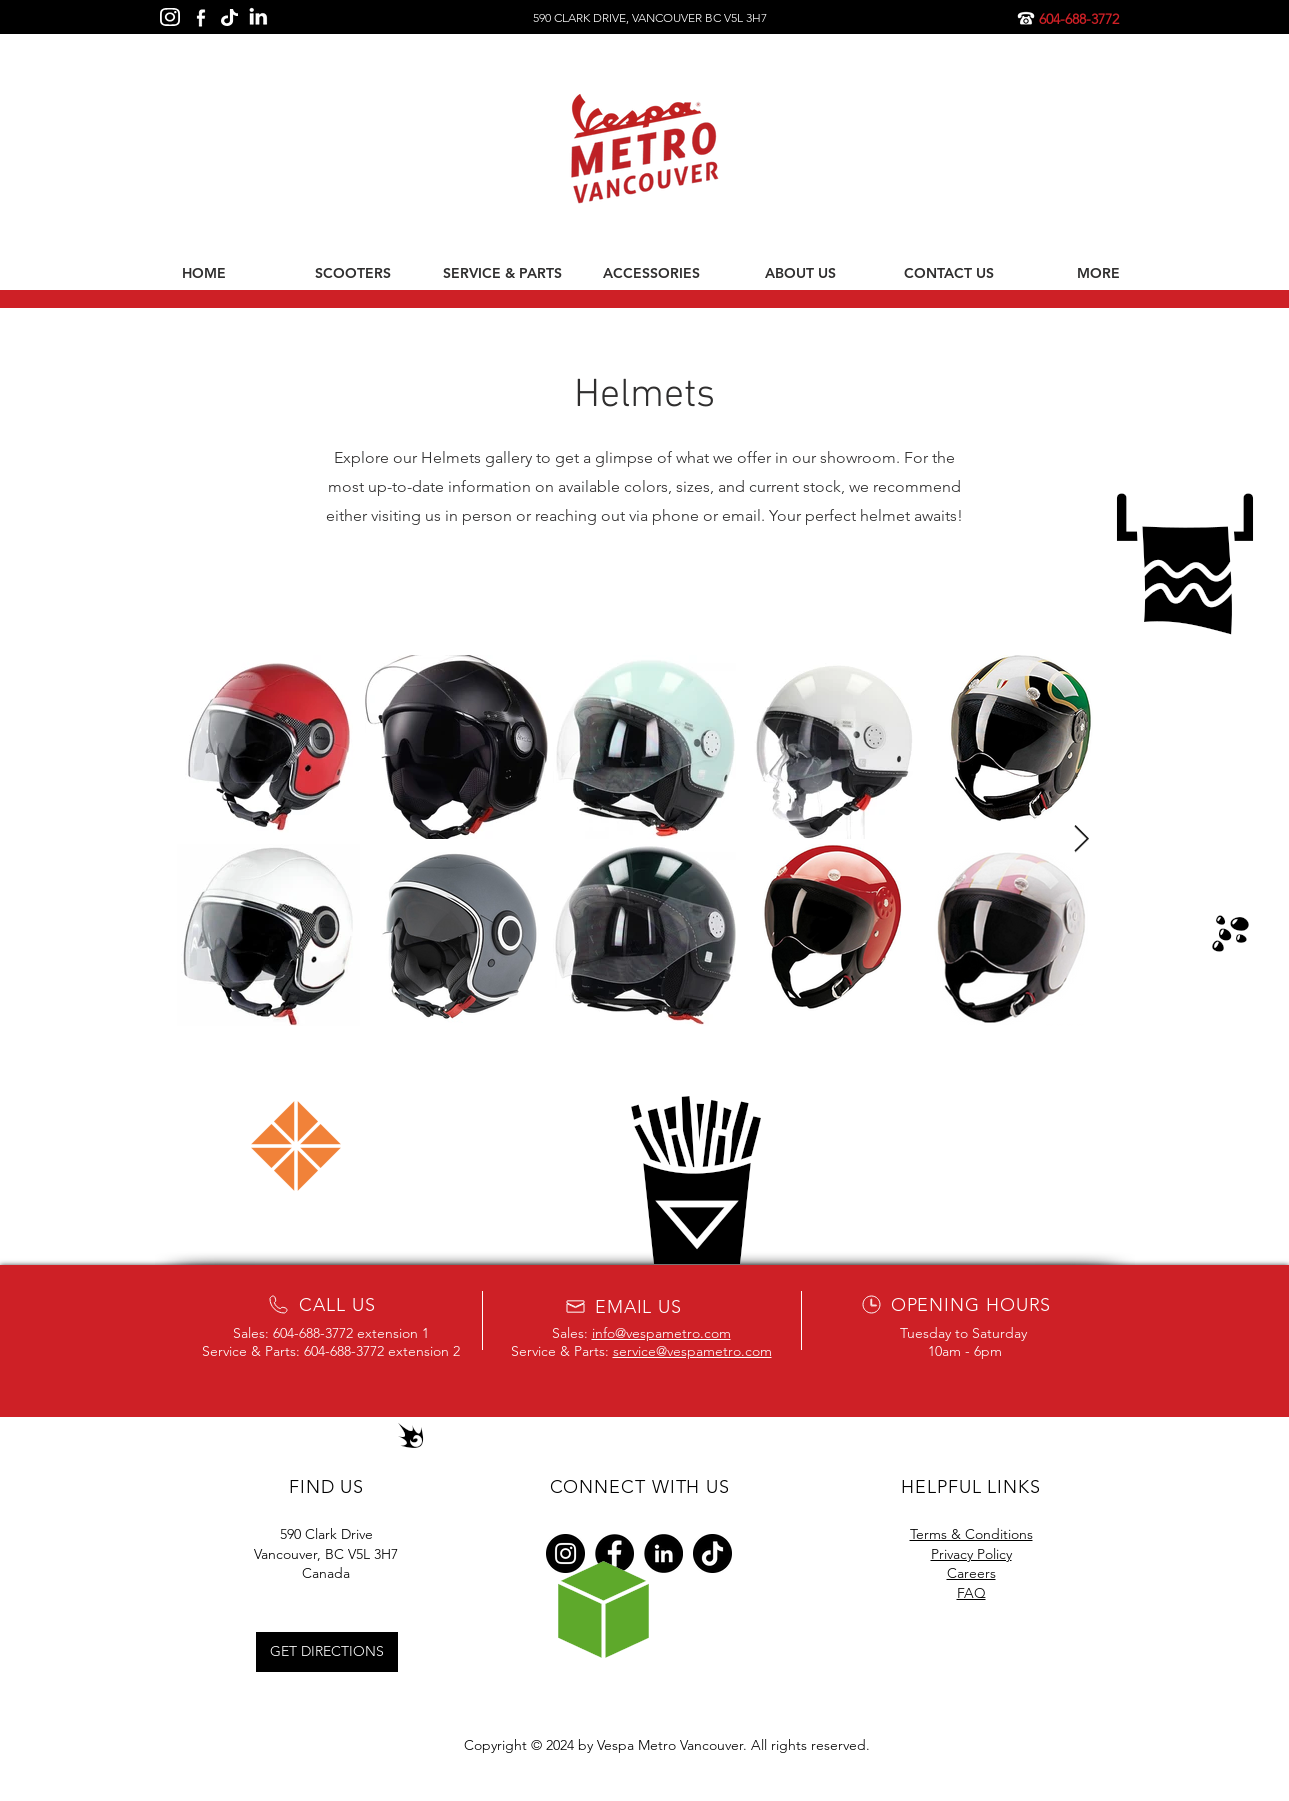  What do you see at coordinates (410, 1435) in the screenshot?
I see `indicates a power-up or special ability activation` at bounding box center [410, 1435].